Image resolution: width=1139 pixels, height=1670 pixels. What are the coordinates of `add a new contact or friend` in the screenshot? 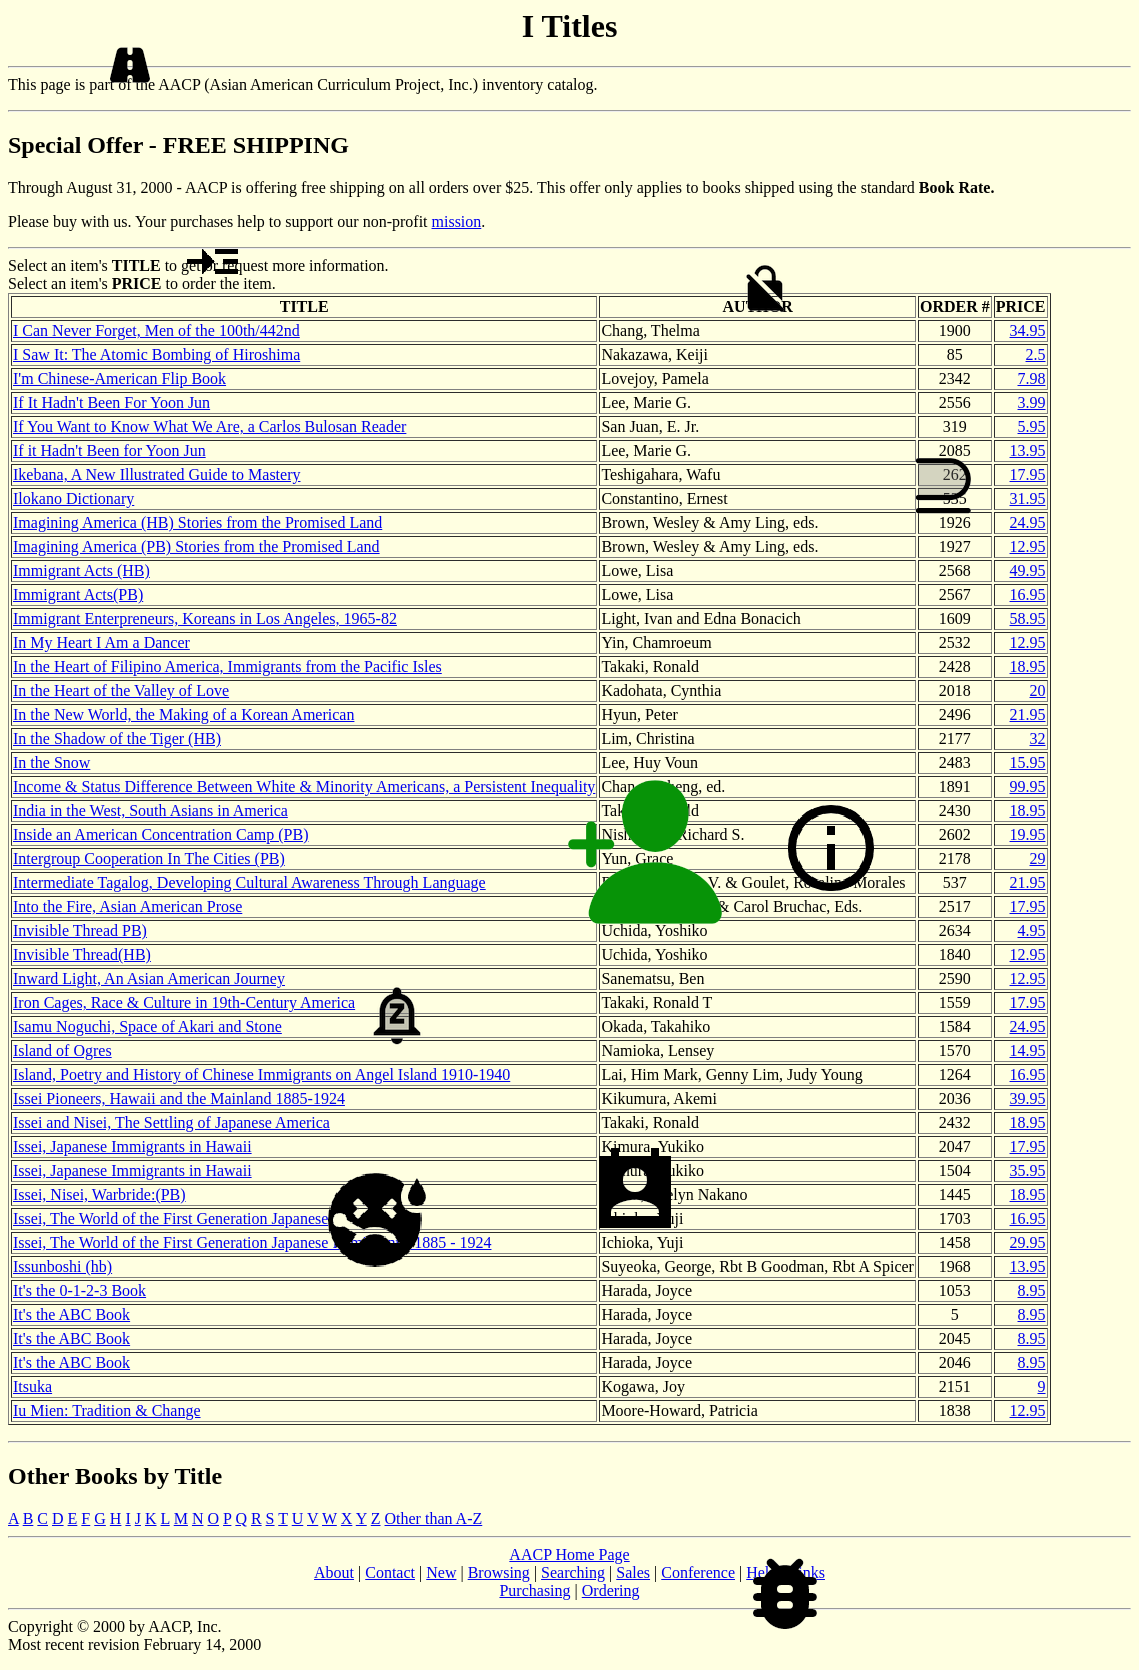 It's located at (645, 852).